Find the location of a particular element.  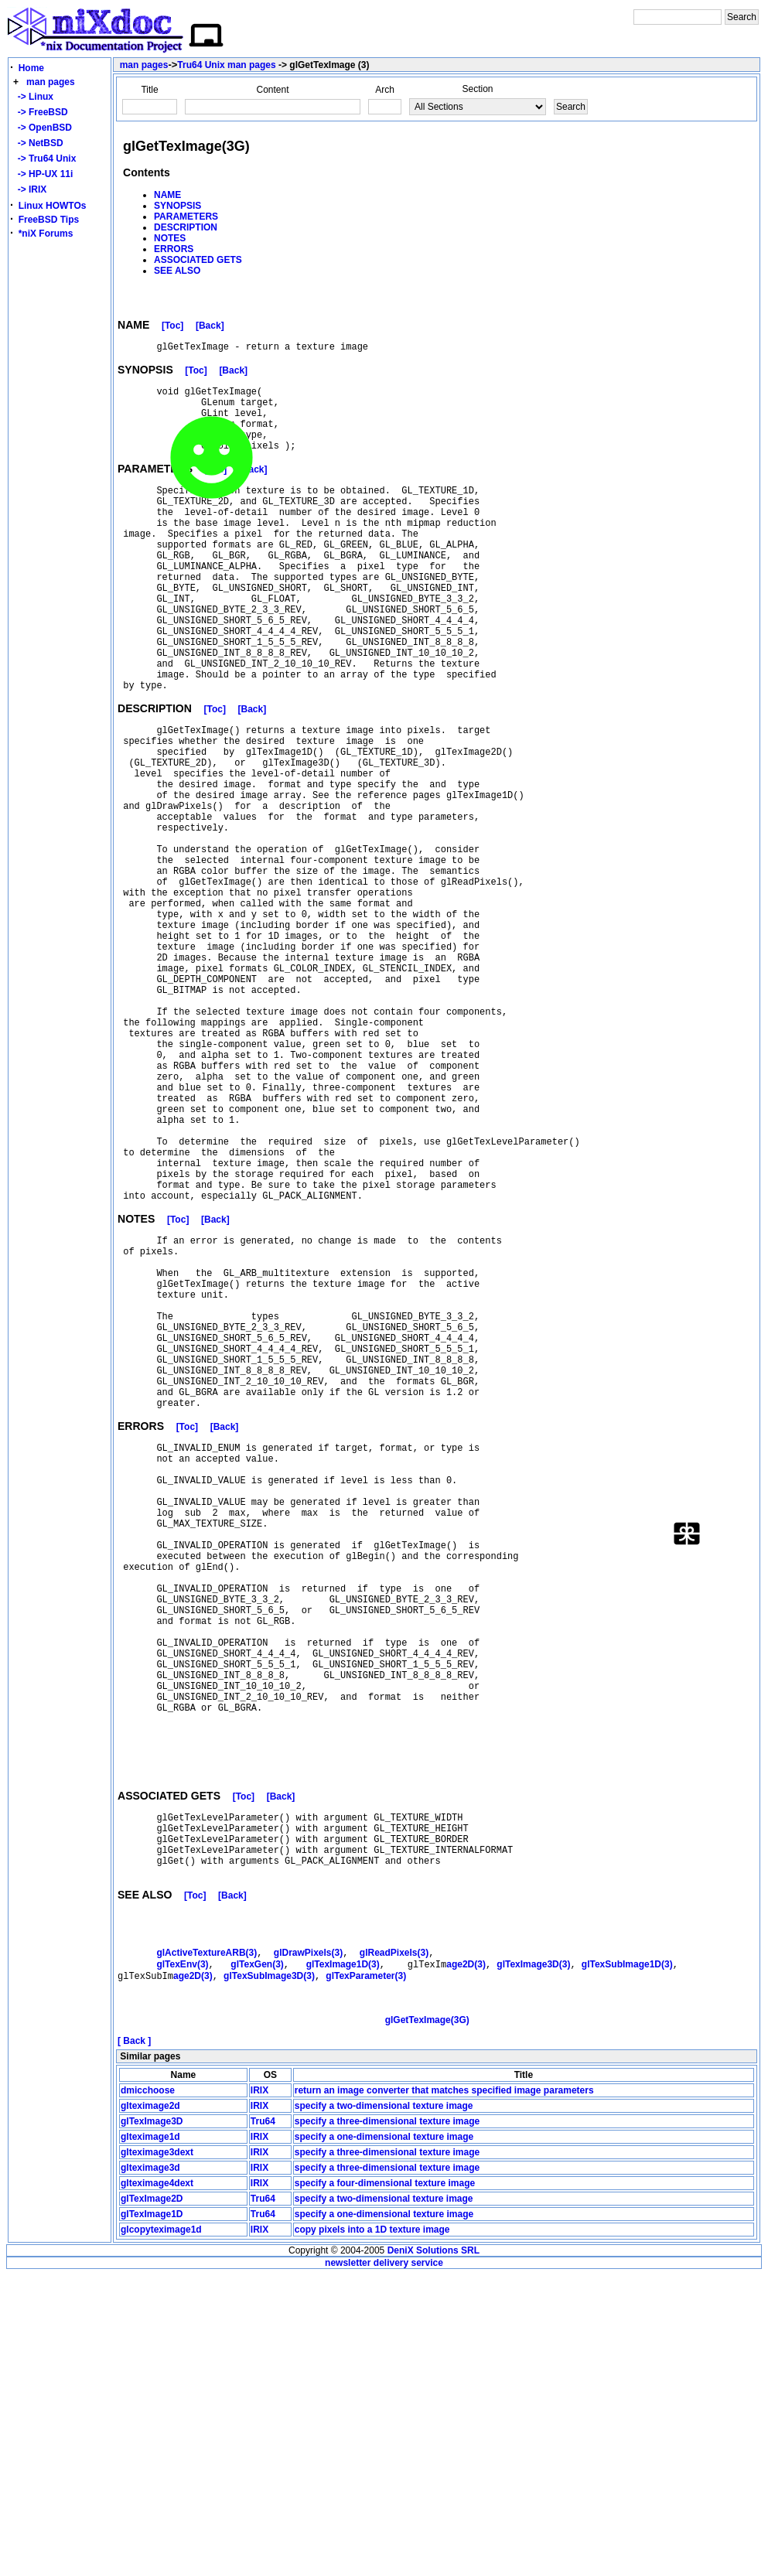

add an emoji or reaction is located at coordinates (211, 457).